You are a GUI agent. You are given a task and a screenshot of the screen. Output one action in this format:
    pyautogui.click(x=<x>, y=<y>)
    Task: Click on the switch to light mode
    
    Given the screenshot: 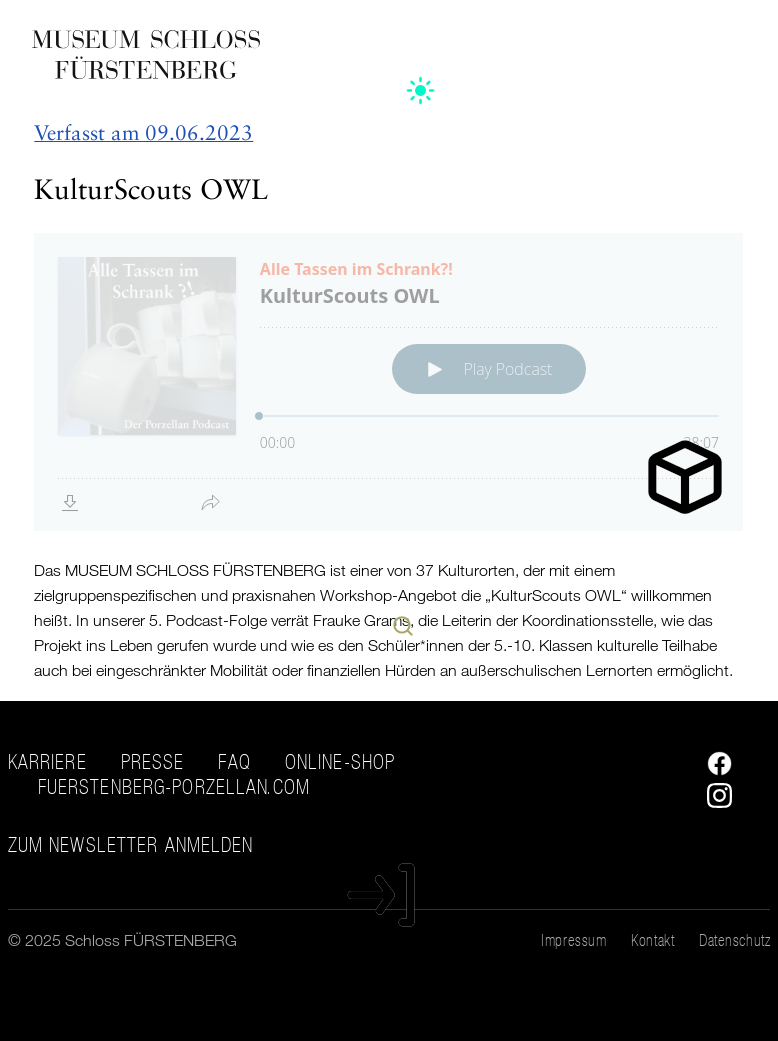 What is the action you would take?
    pyautogui.click(x=420, y=90)
    